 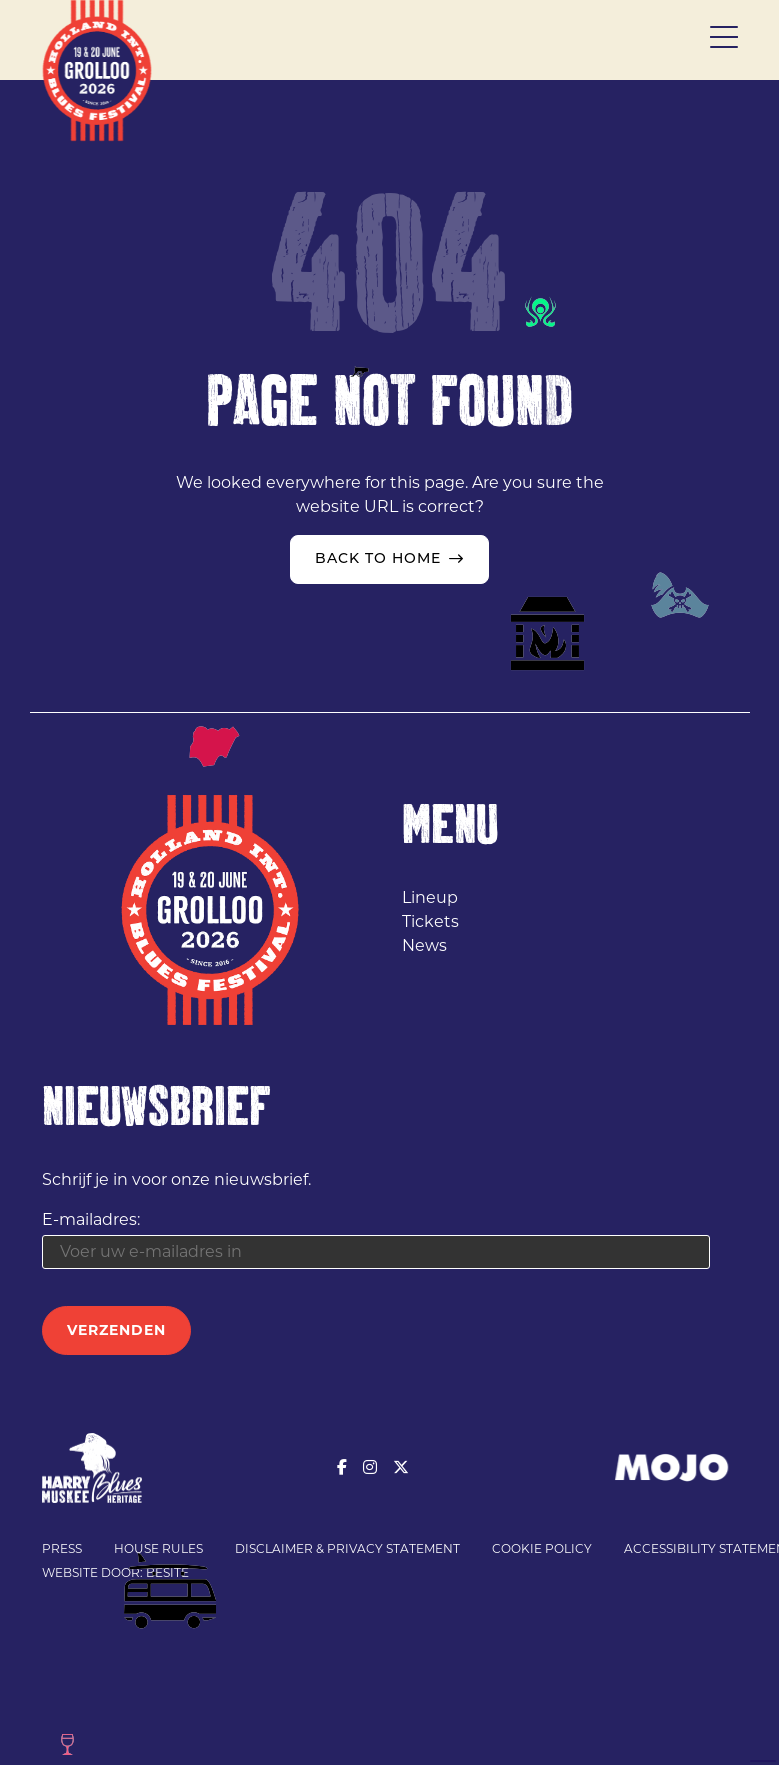 What do you see at coordinates (540, 311) in the screenshot?
I see `decorative emblem or crest for a fantasy game guild` at bounding box center [540, 311].